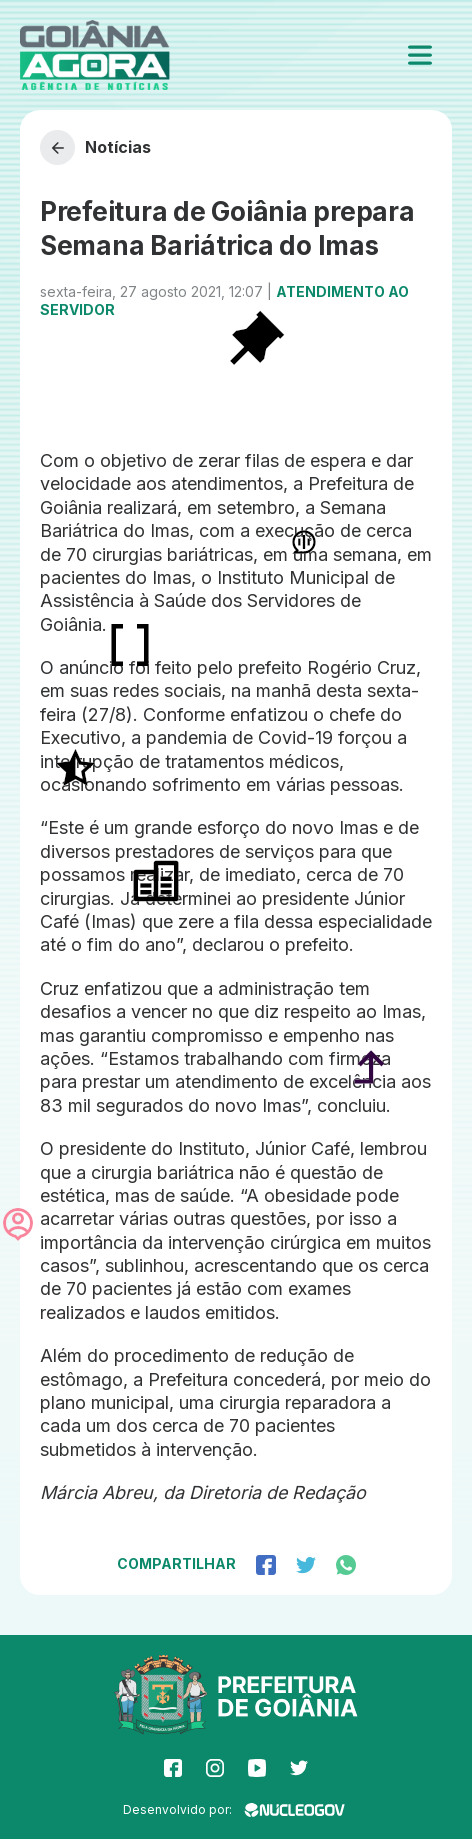  What do you see at coordinates (304, 542) in the screenshot?
I see `start a voice message or audio chat` at bounding box center [304, 542].